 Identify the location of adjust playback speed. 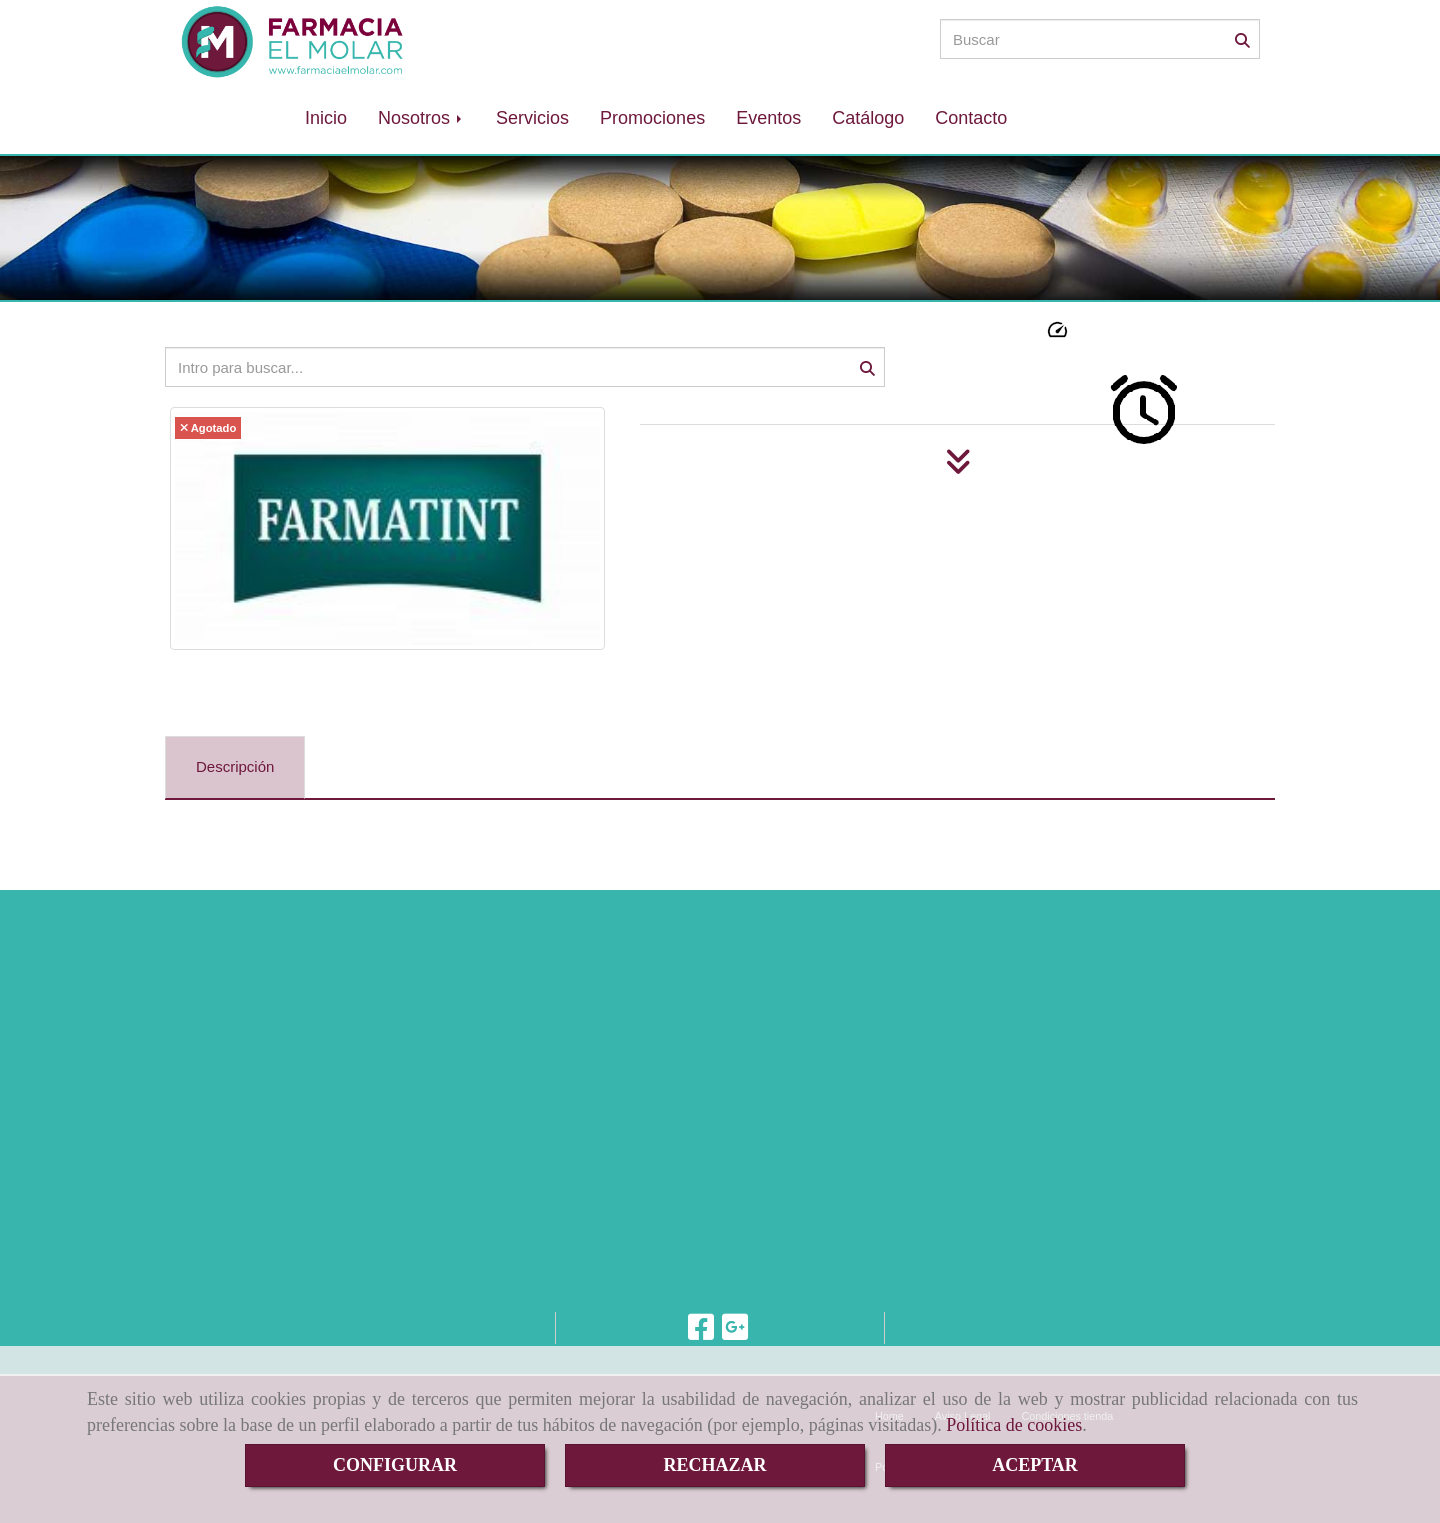
(1057, 329).